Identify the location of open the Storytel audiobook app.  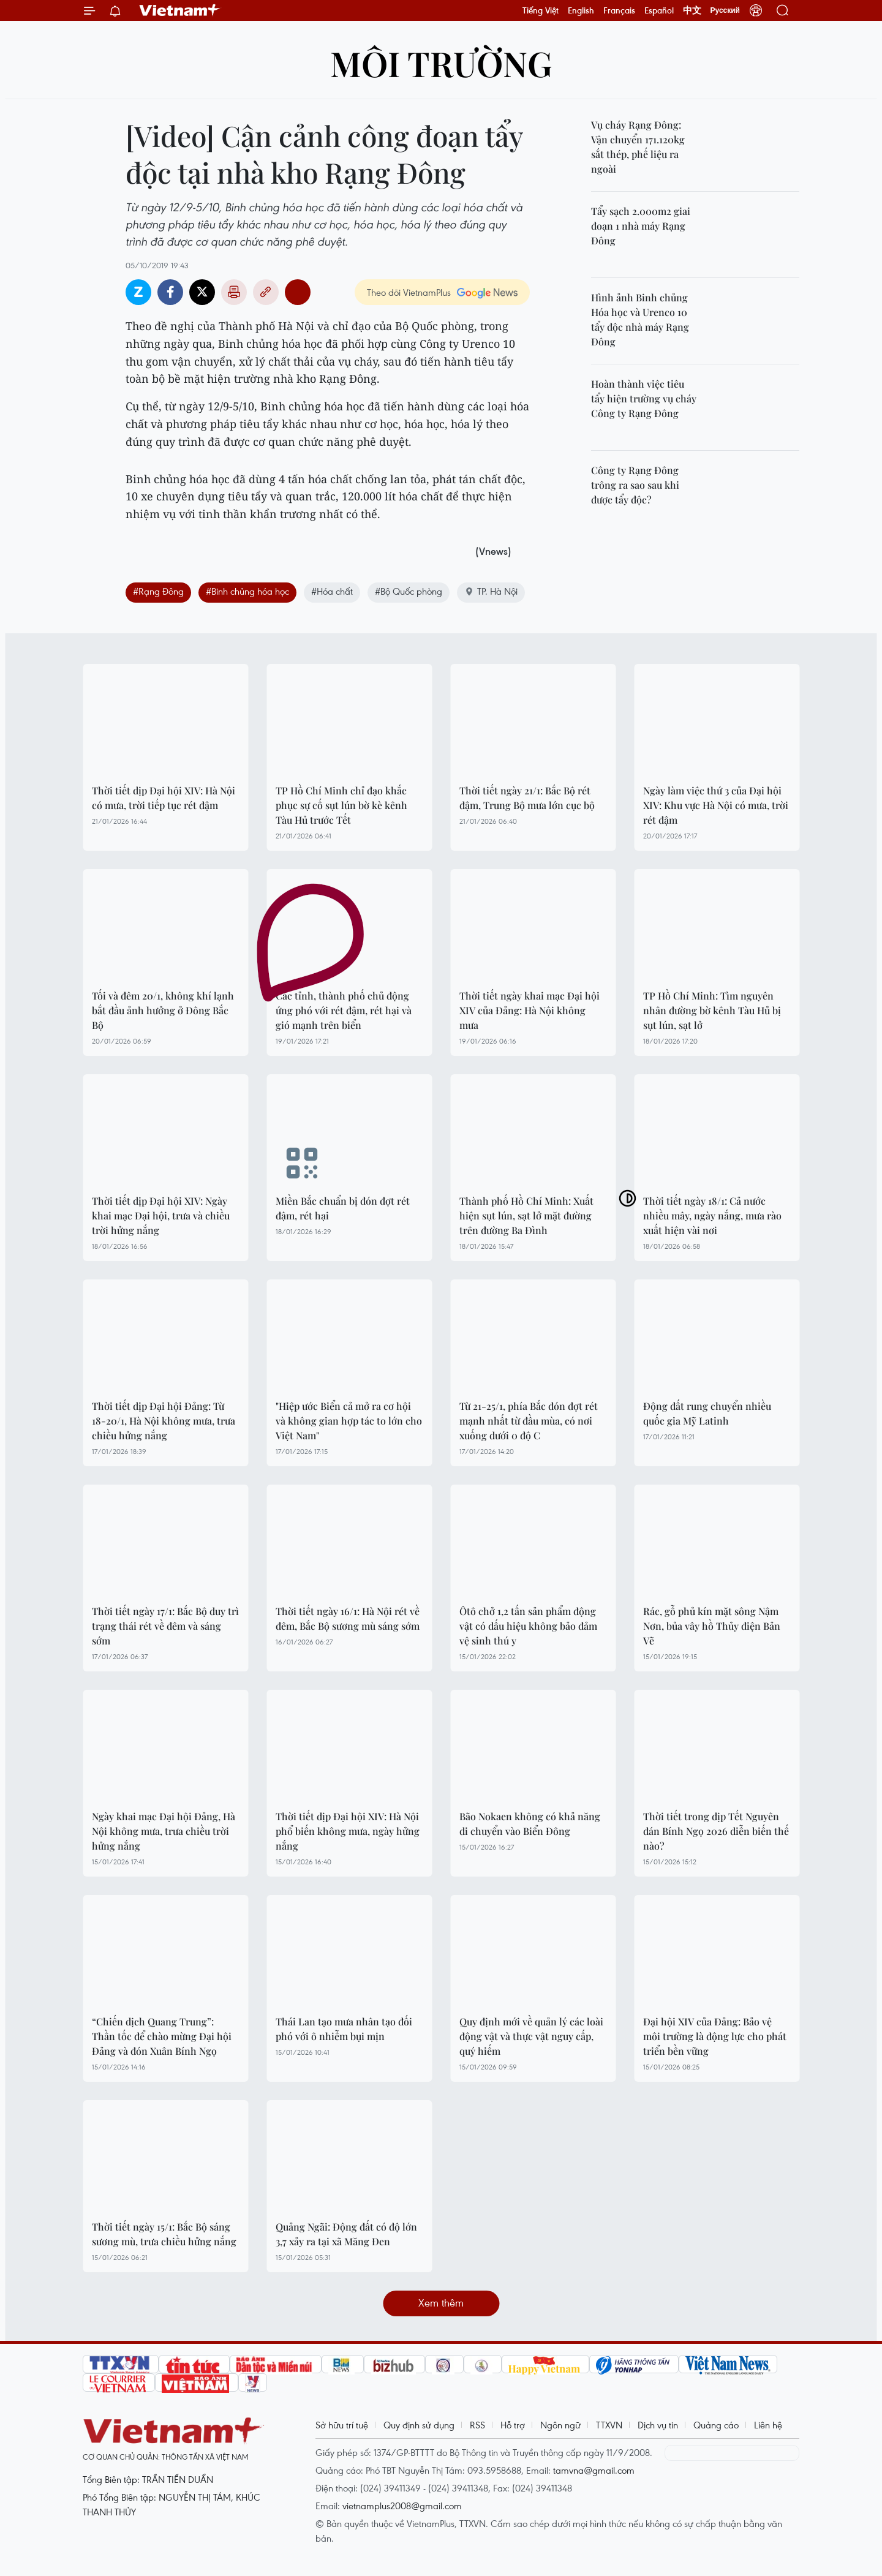
(311, 943).